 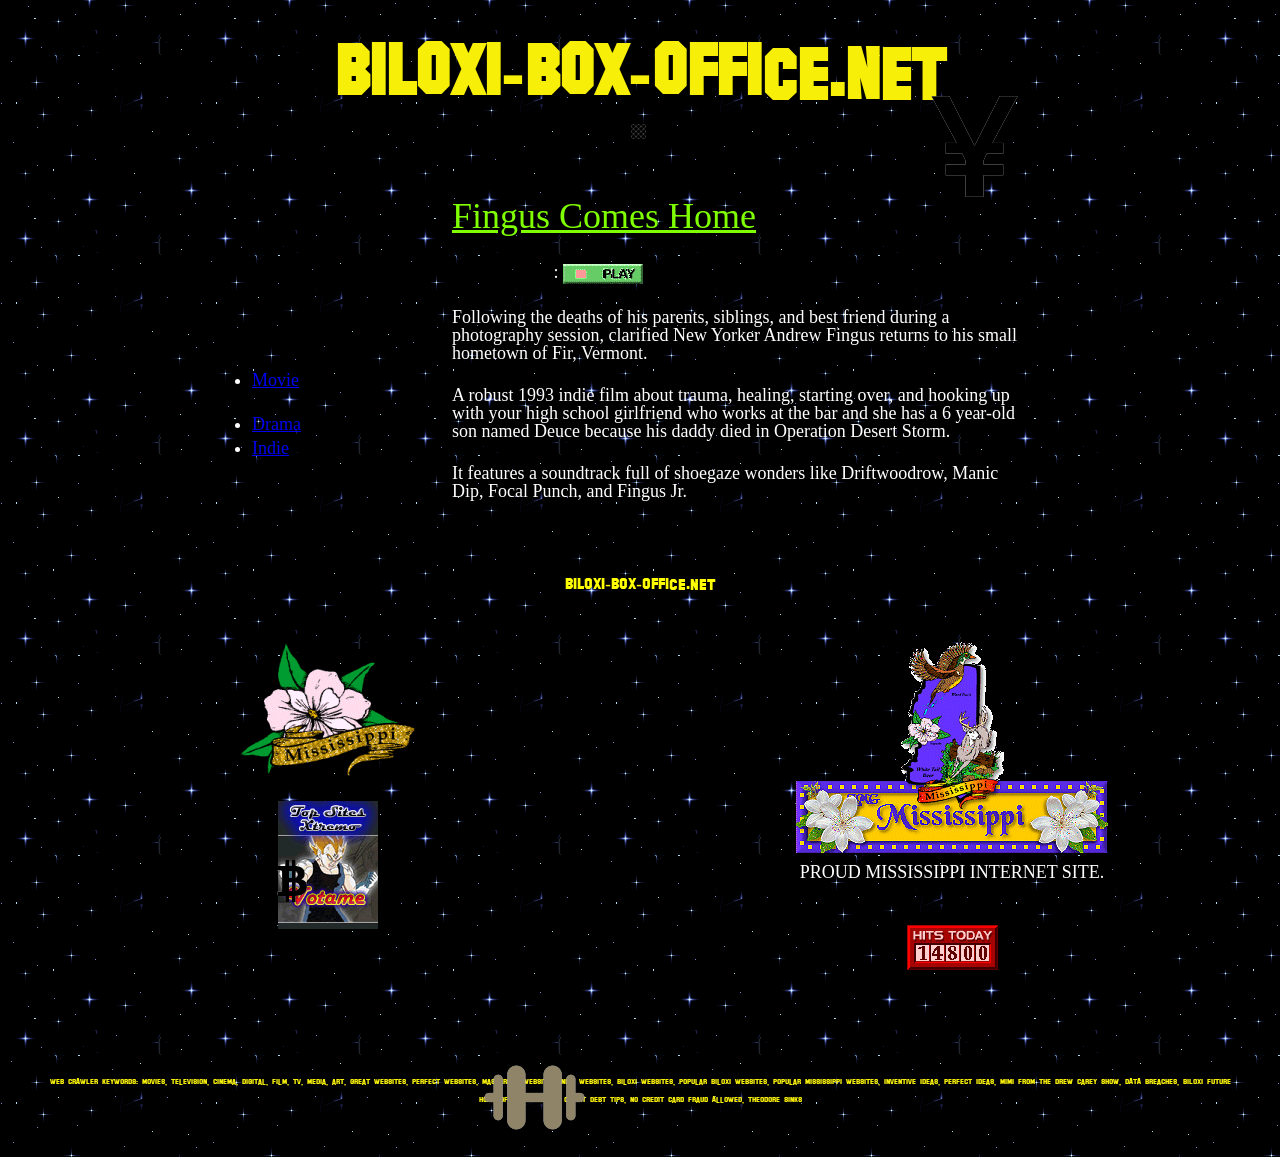 I want to click on bitcoin cryptocurrency logo, so click(x=292, y=881).